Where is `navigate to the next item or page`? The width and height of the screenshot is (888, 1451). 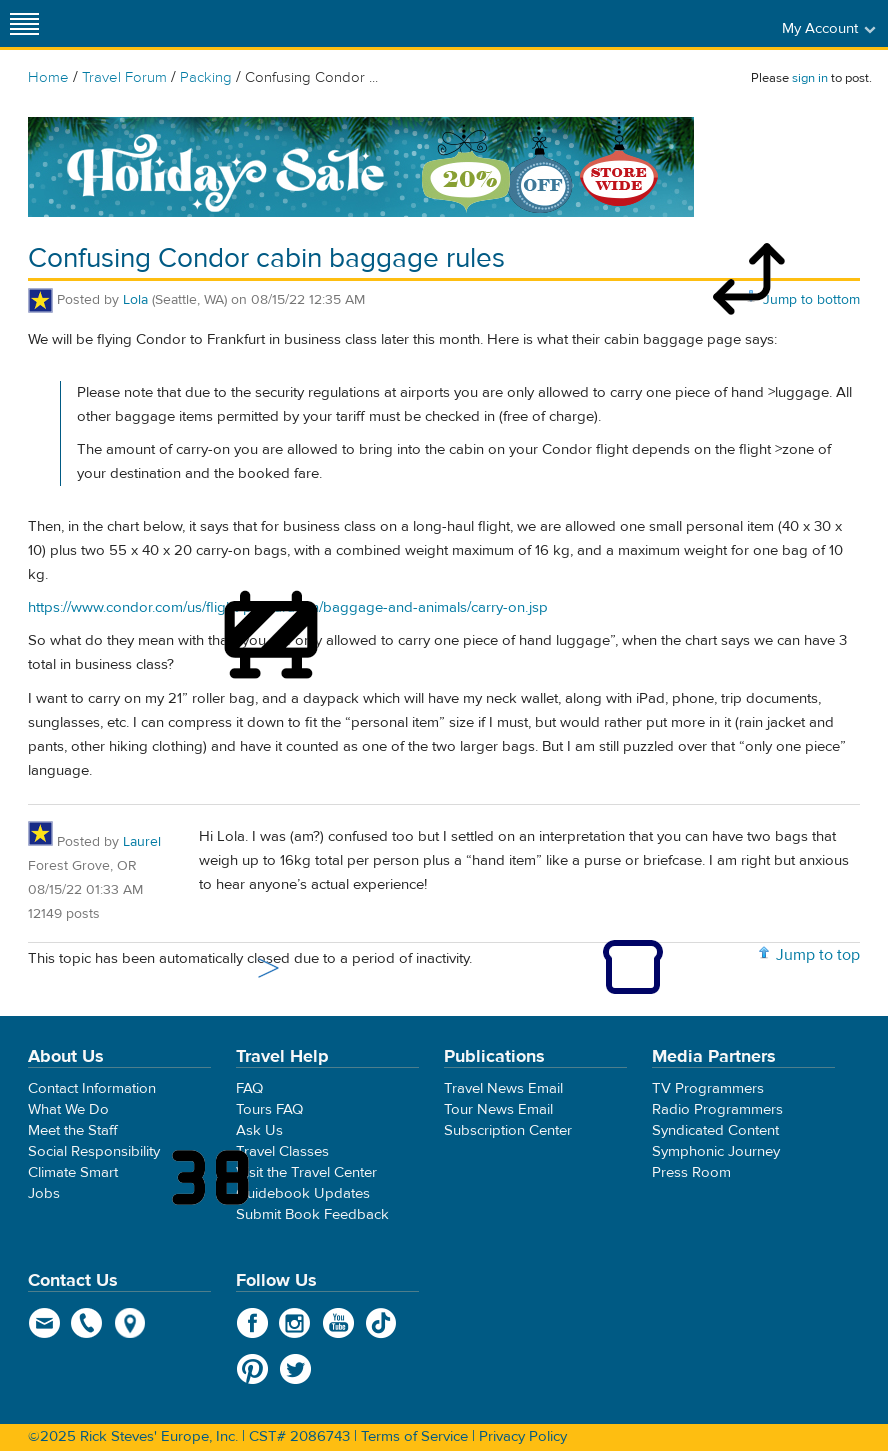
navigate to the next item or page is located at coordinates (267, 968).